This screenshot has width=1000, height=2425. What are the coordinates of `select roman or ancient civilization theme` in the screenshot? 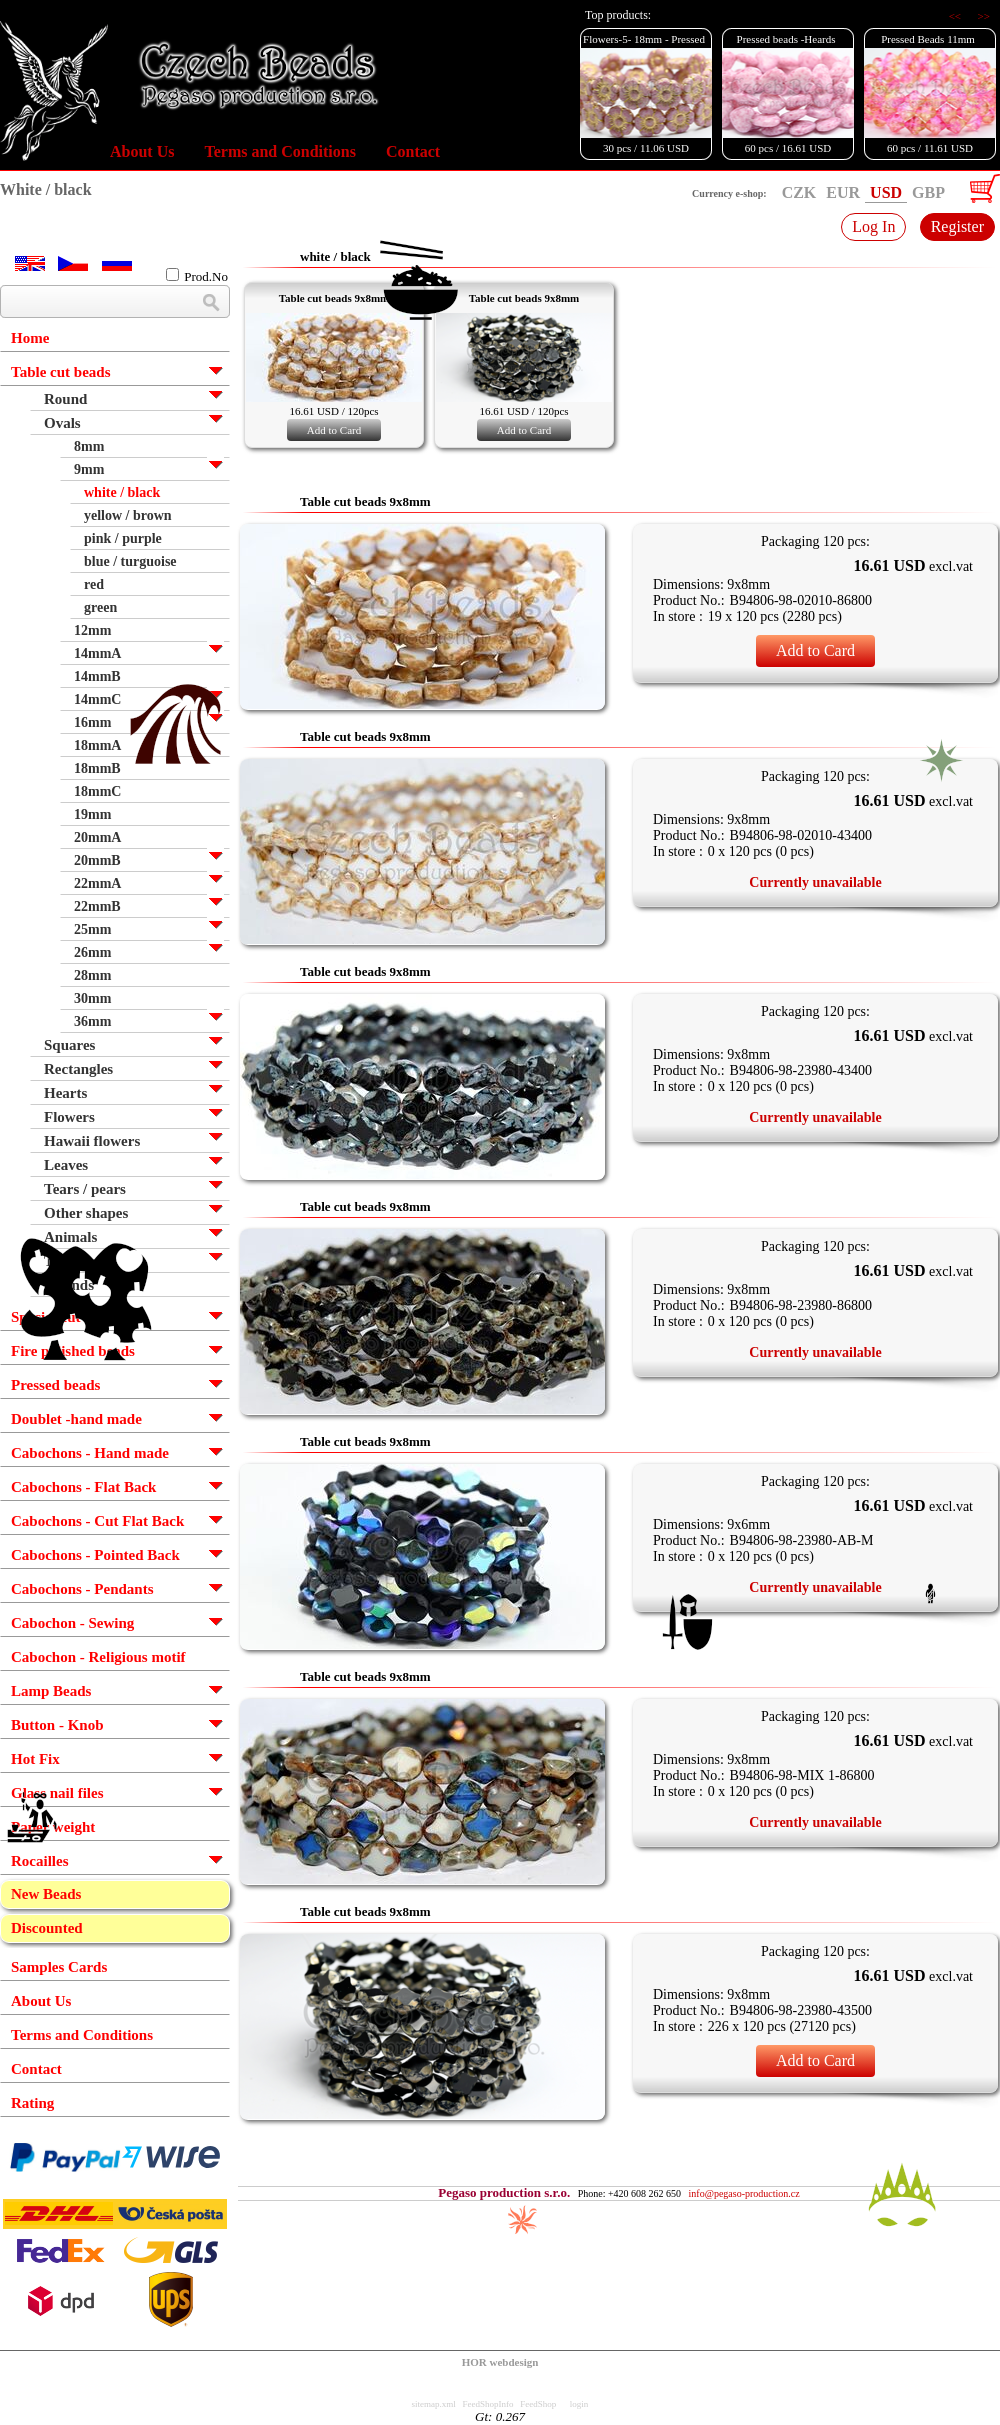 It's located at (930, 1593).